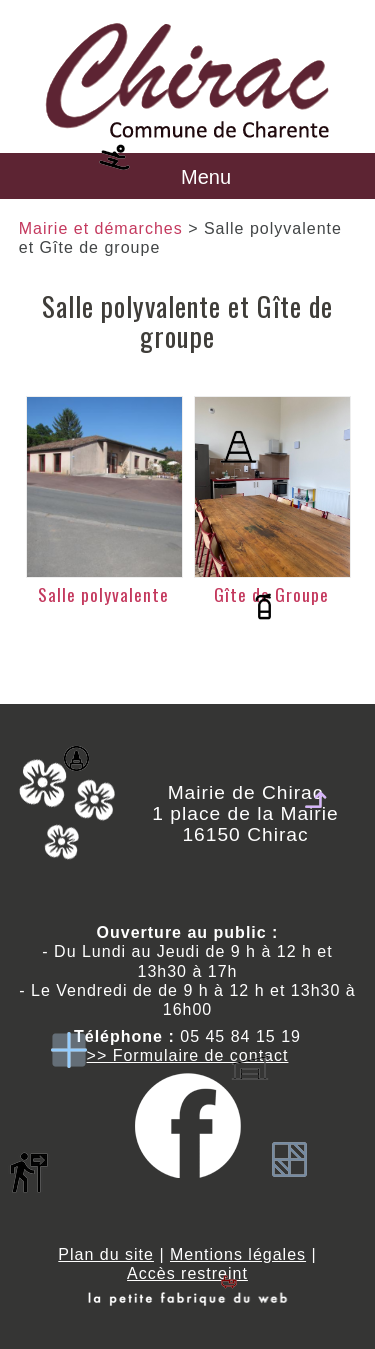 The width and height of the screenshot is (375, 1349). I want to click on access warehouse or storage management, so click(250, 1069).